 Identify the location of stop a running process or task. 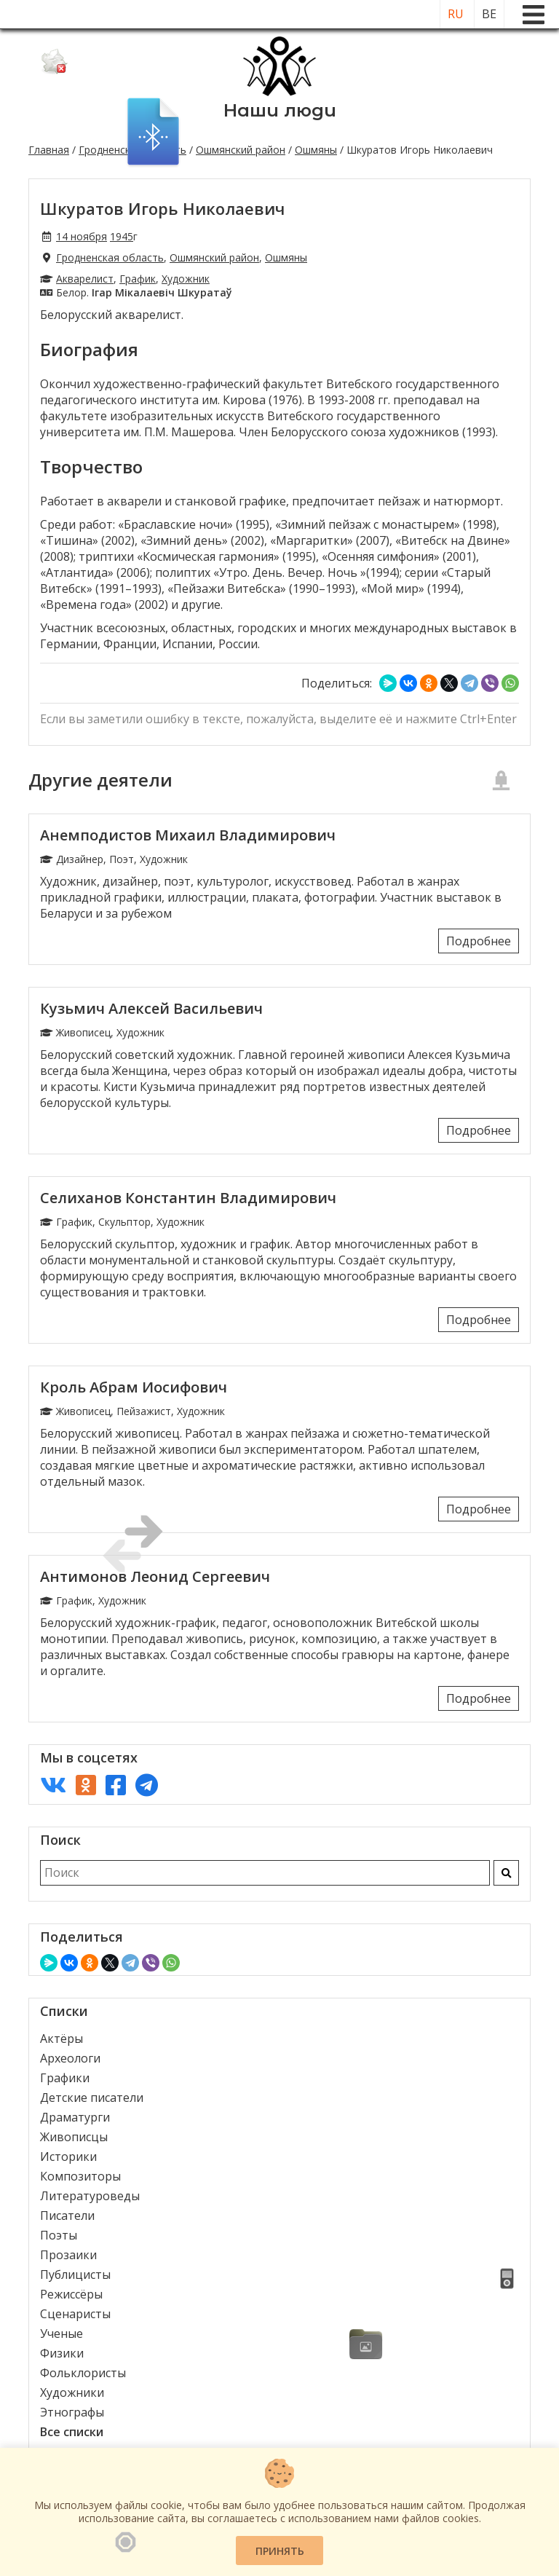
(125, 2542).